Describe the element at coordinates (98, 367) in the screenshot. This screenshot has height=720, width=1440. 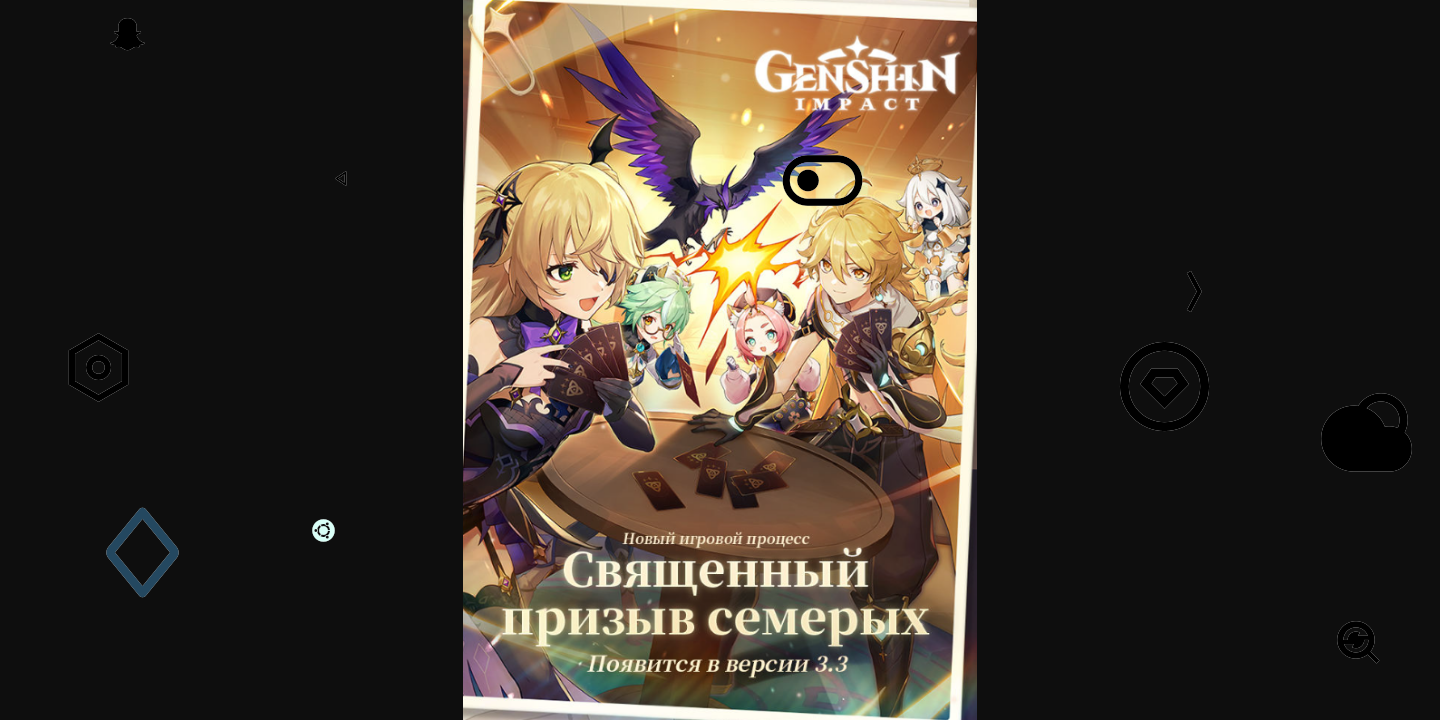
I see `access settings or preferences` at that location.